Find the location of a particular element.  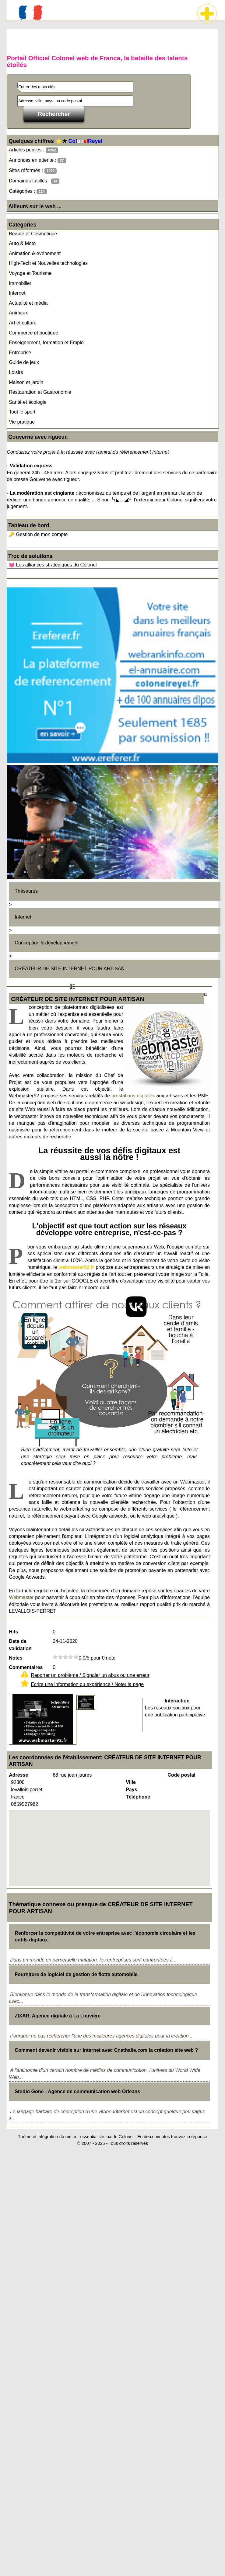

view list with mixed content types is located at coordinates (72, 986).